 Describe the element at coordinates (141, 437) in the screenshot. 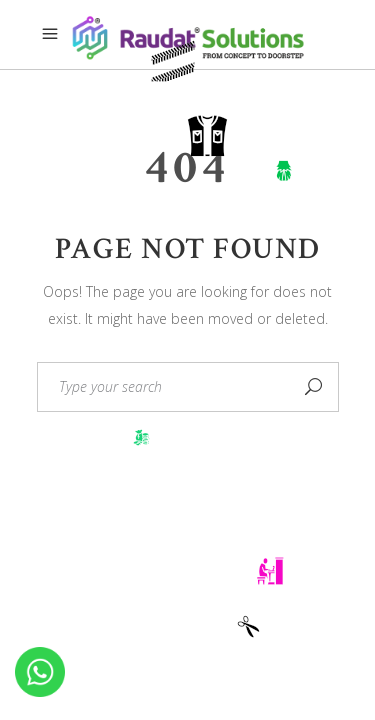

I see `view your in-game currency balance` at that location.